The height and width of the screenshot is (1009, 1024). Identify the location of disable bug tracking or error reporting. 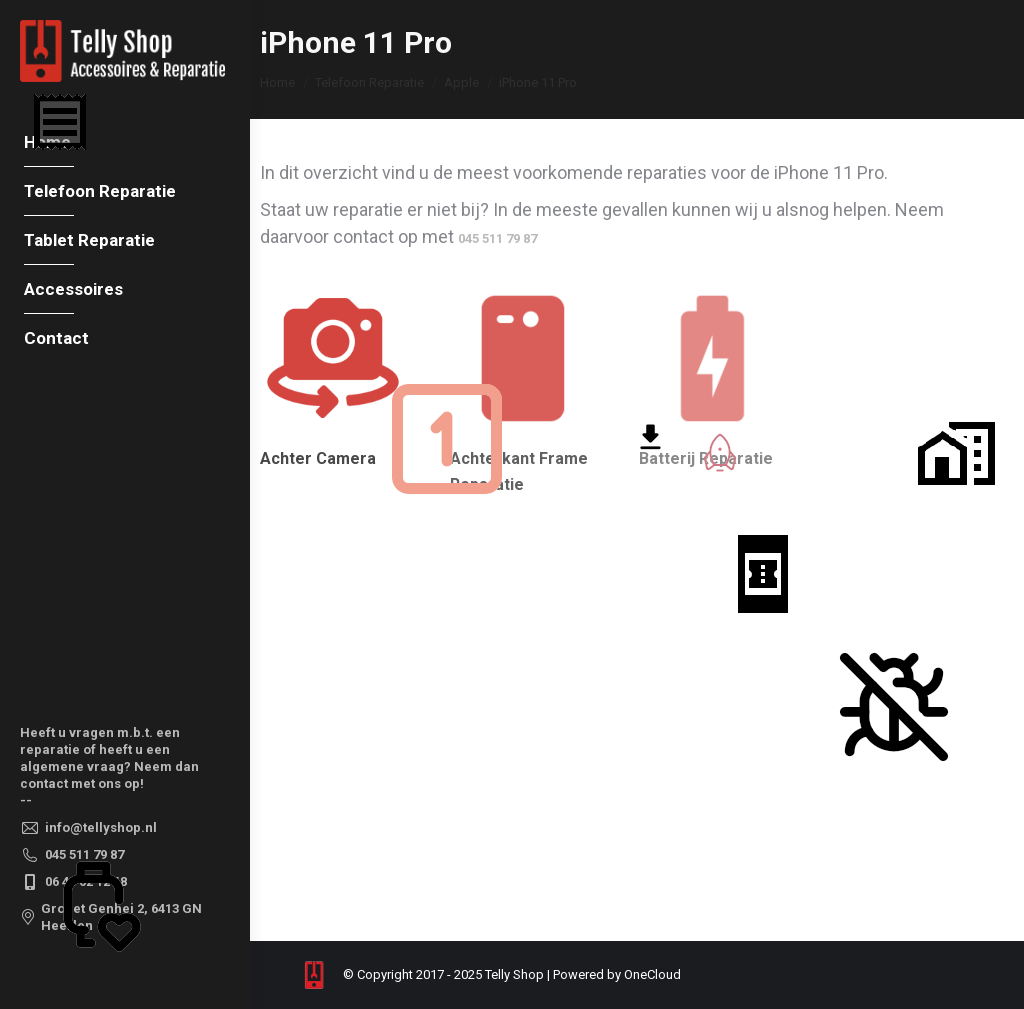
(894, 707).